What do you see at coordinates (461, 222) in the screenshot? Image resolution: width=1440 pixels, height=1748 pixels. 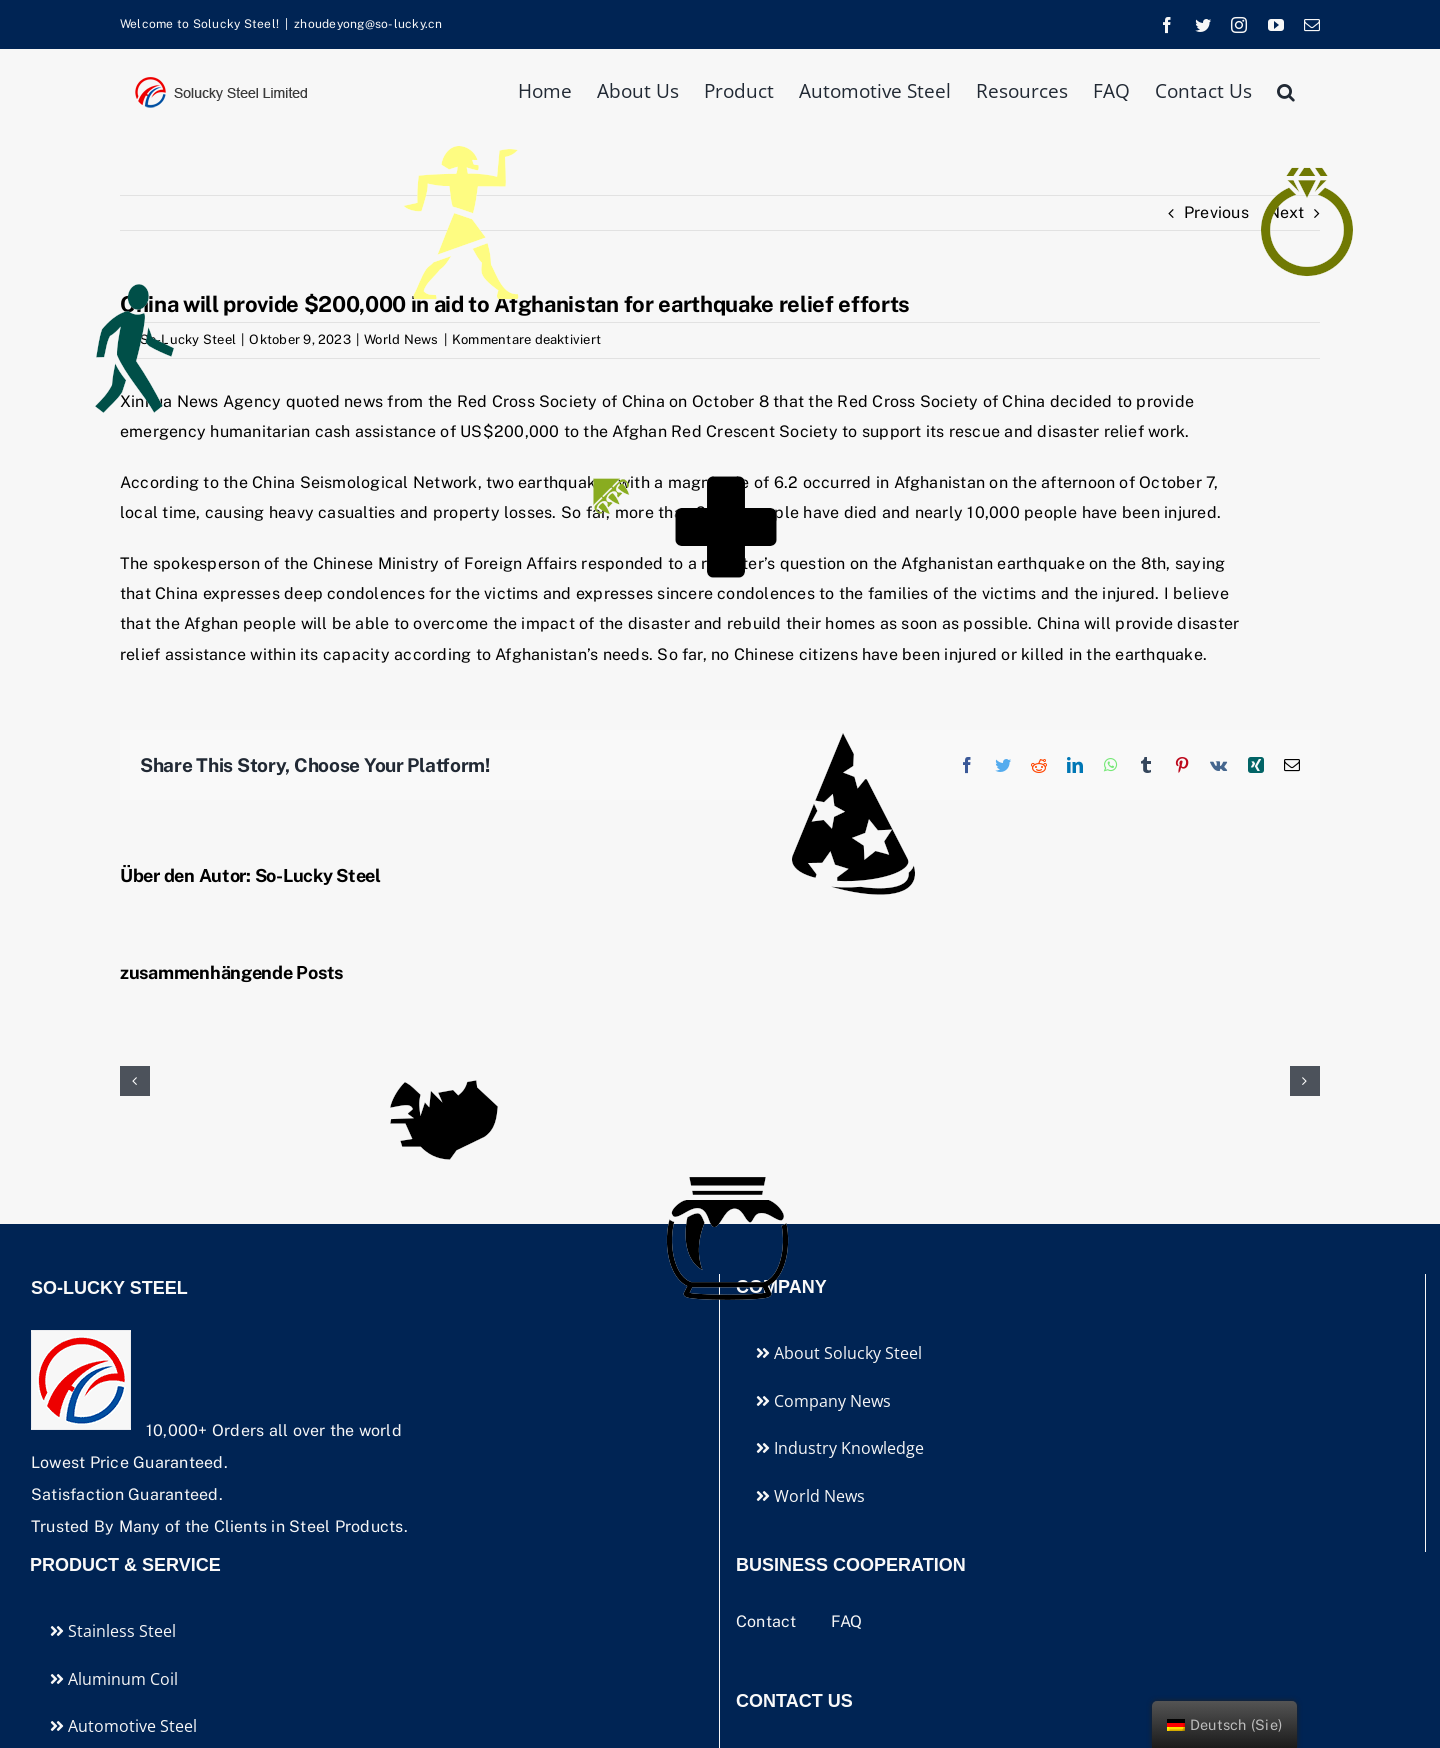 I see `select egyptian or ancient egypt theme` at bounding box center [461, 222].